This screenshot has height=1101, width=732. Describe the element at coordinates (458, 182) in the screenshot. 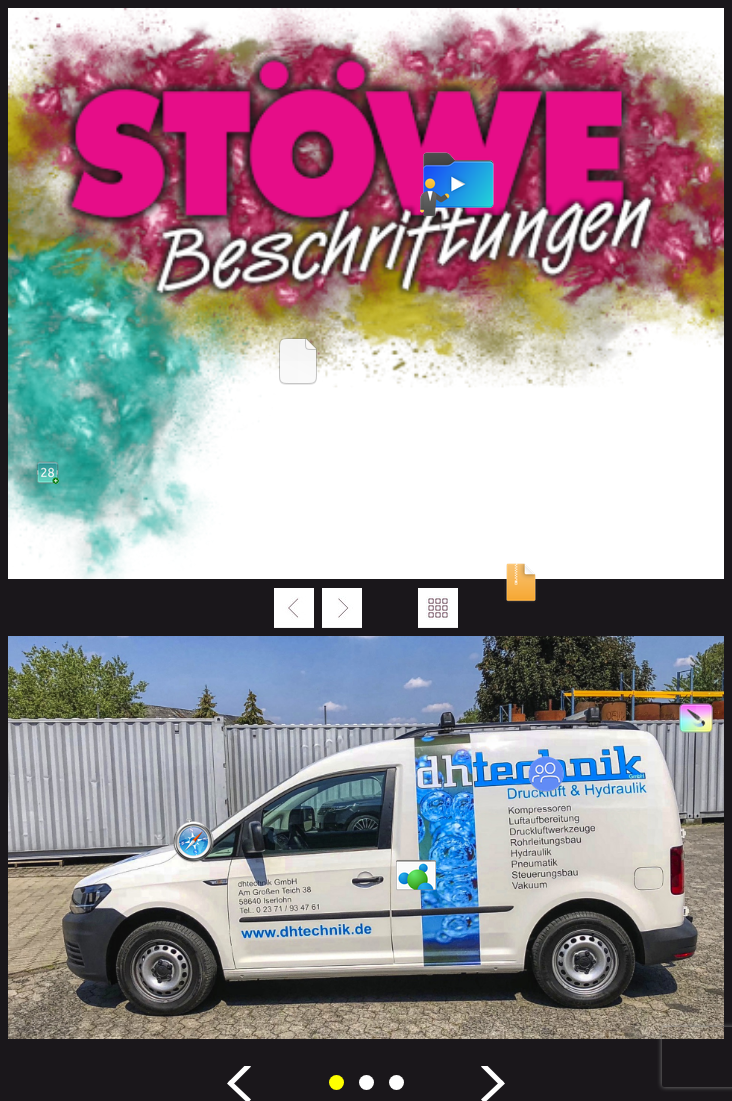

I see `open video tutorials folder` at that location.